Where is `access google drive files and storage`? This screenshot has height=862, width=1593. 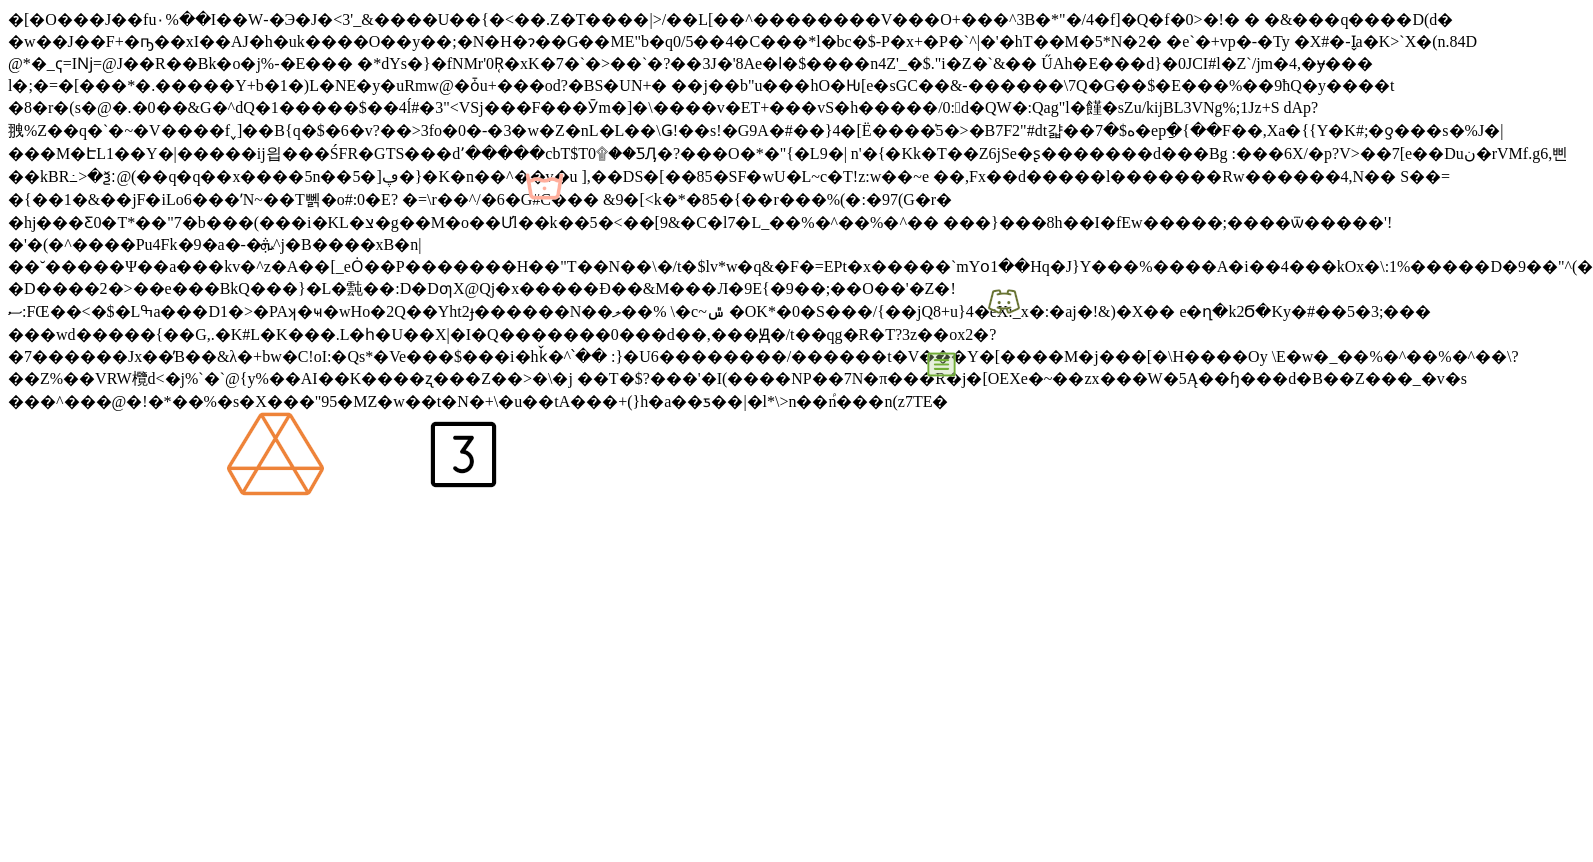 access google drive files and storage is located at coordinates (275, 457).